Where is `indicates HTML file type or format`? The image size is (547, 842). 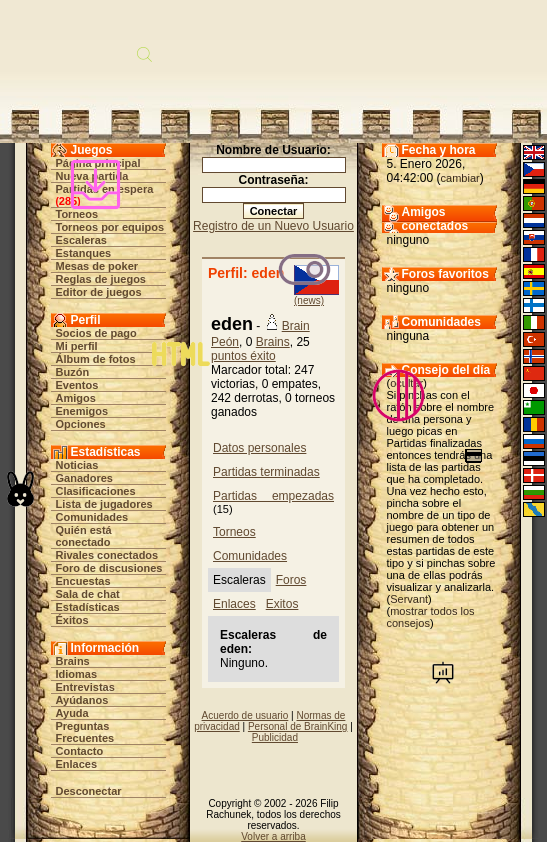
indicates HTML file type or format is located at coordinates (181, 354).